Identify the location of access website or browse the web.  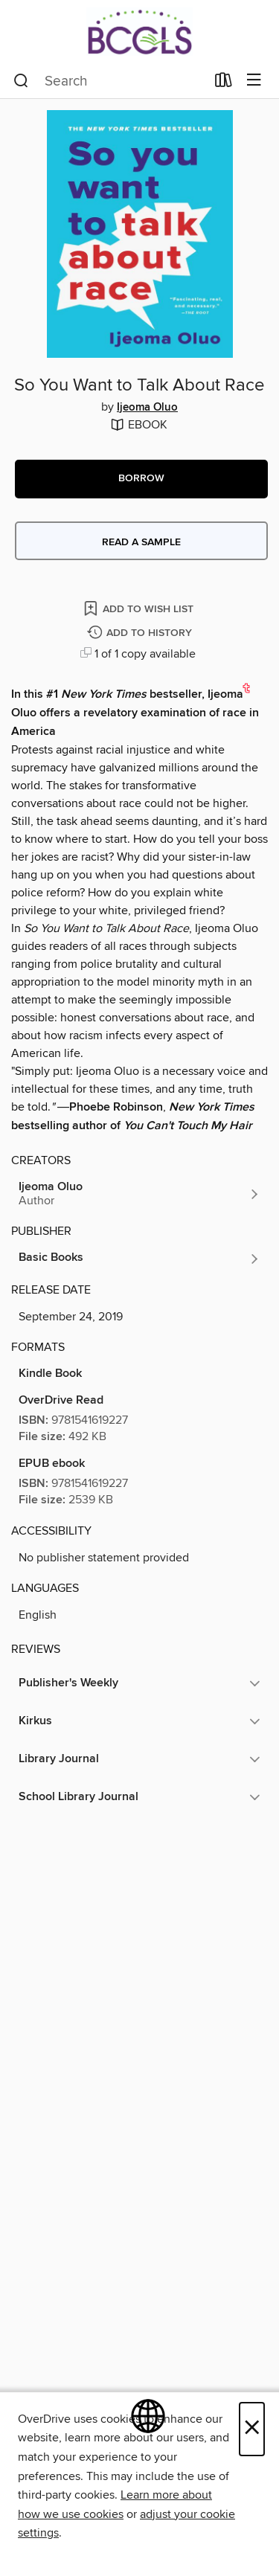
(148, 2416).